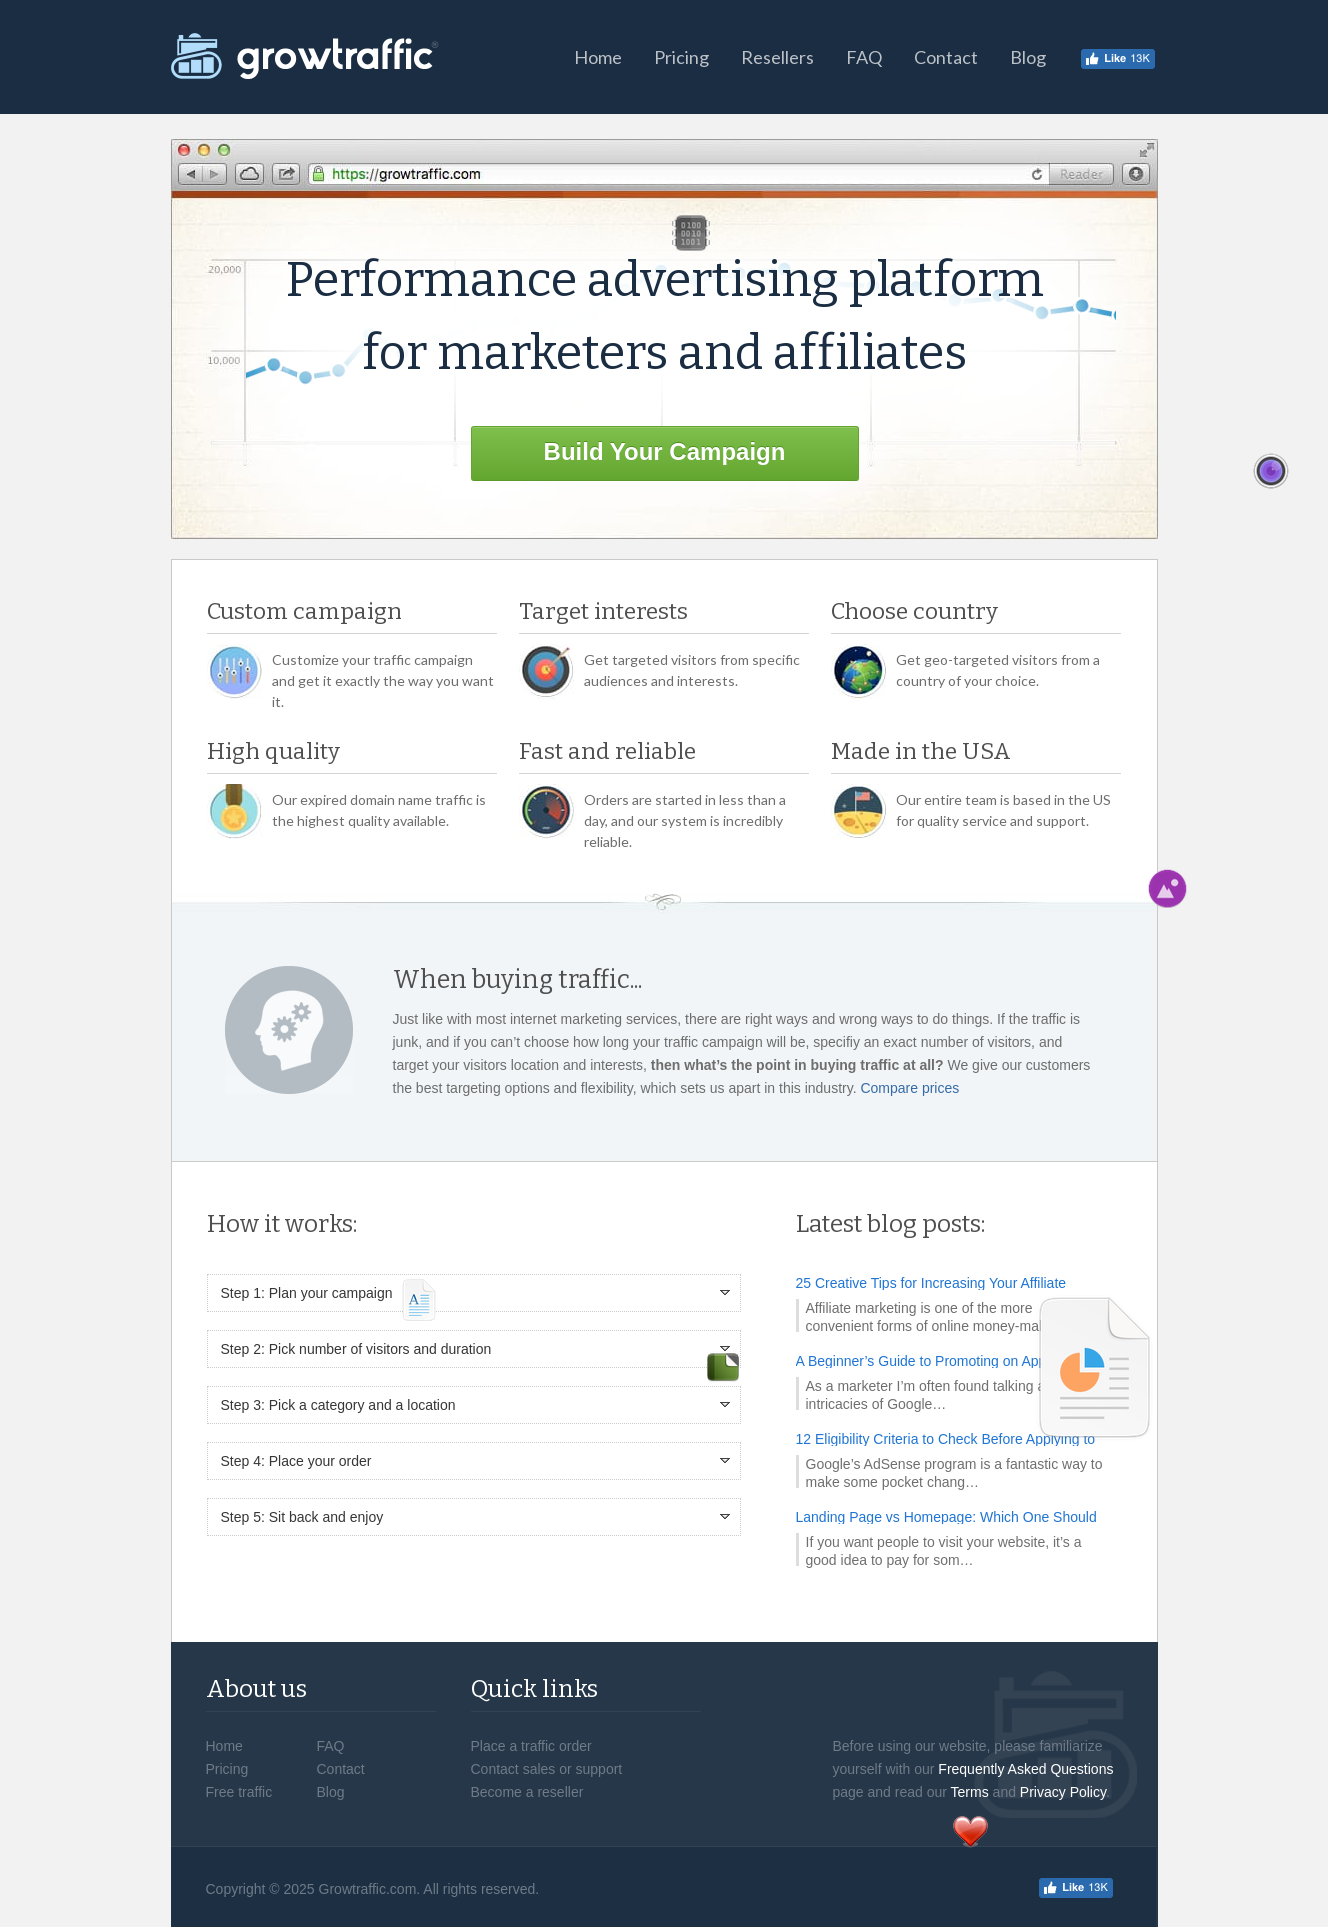 The width and height of the screenshot is (1328, 1927). I want to click on open a presentation file, so click(1094, 1367).